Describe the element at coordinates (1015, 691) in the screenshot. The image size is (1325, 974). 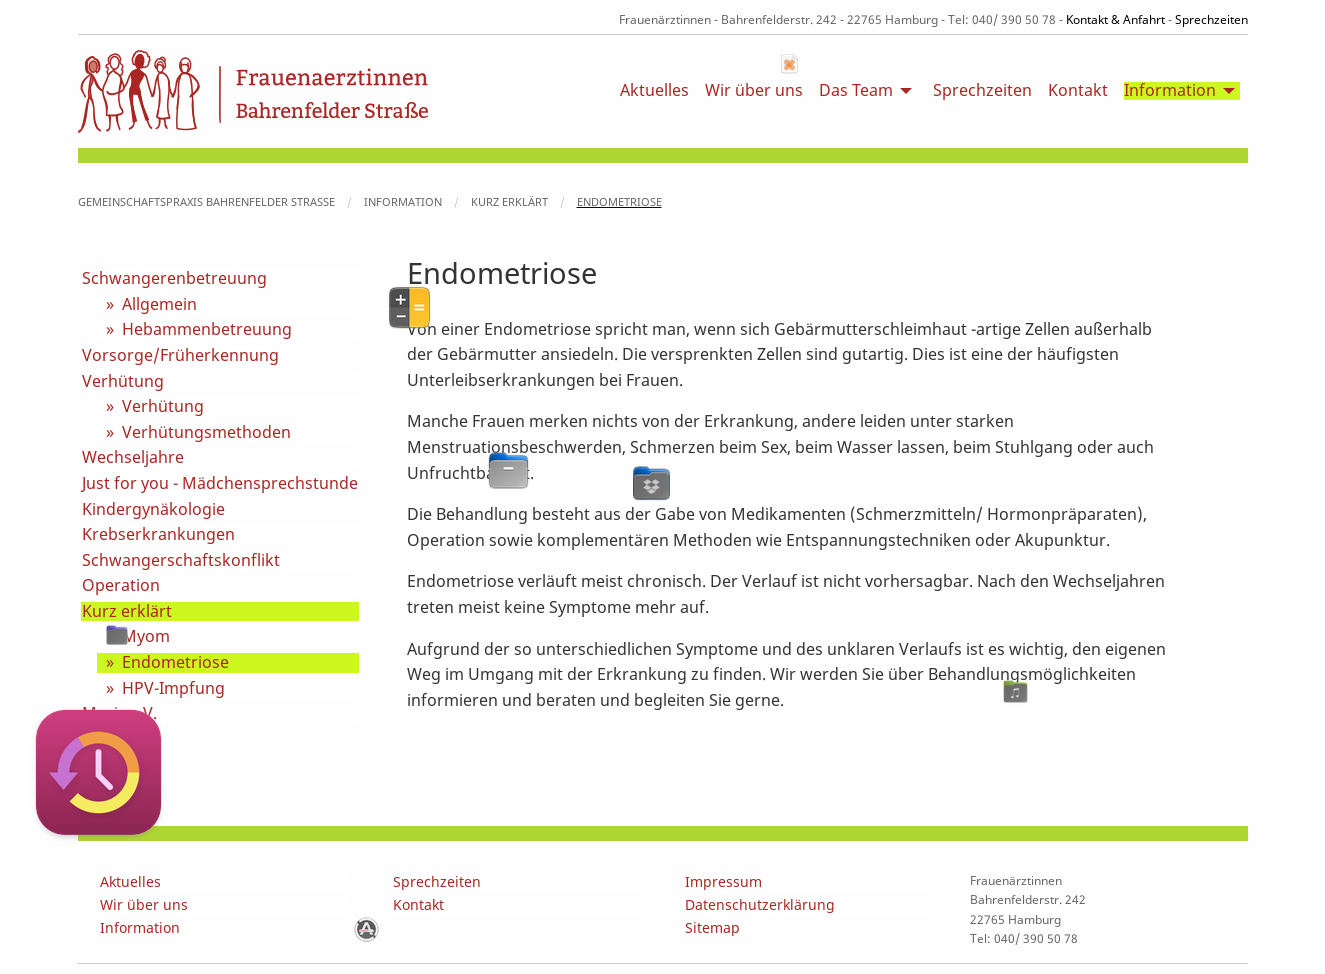
I see `open your music folder` at that location.